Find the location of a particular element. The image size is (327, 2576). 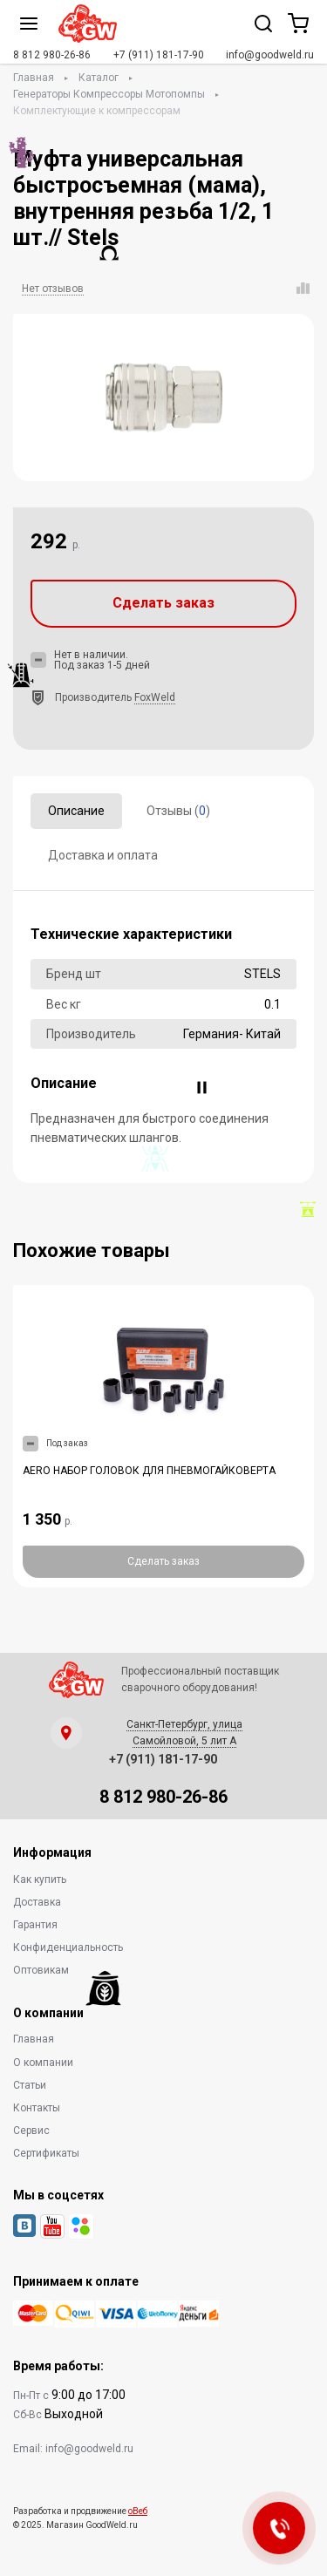

represents omega or final/end state in a game is located at coordinates (109, 253).